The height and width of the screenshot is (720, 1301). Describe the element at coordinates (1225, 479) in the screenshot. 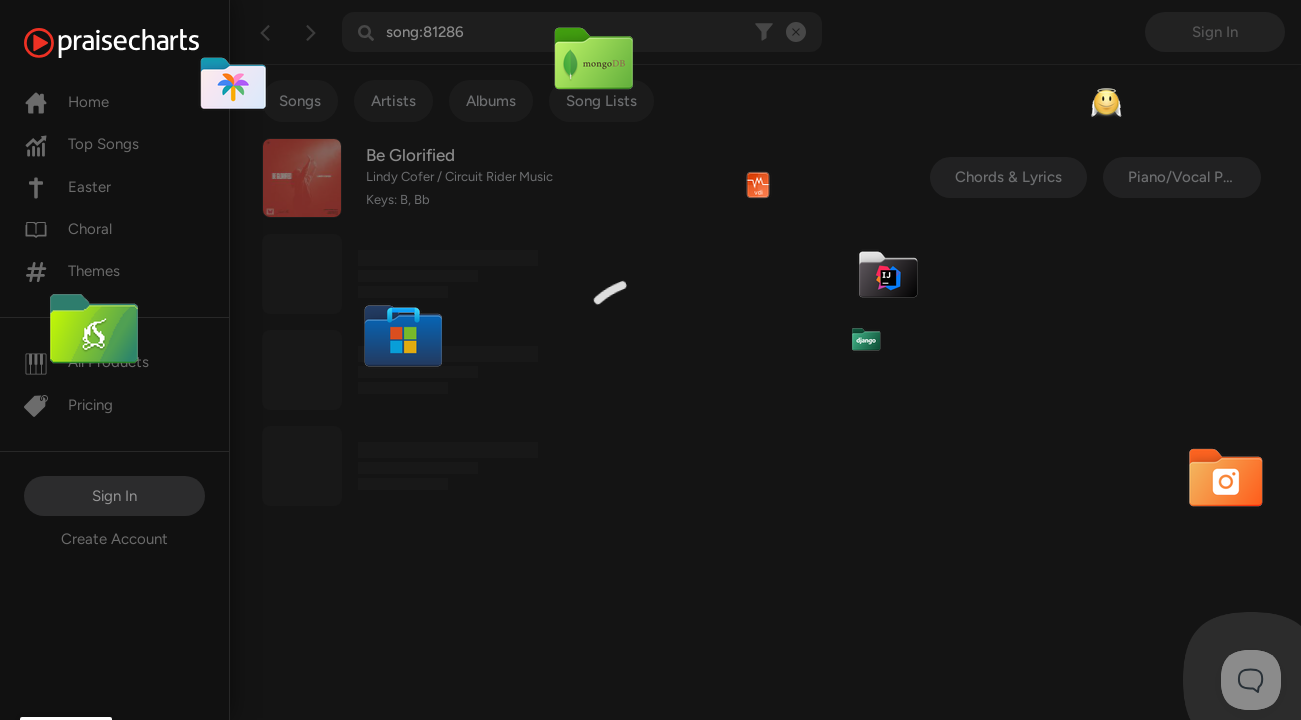

I see `open 4K Stogram downloads folder` at that location.